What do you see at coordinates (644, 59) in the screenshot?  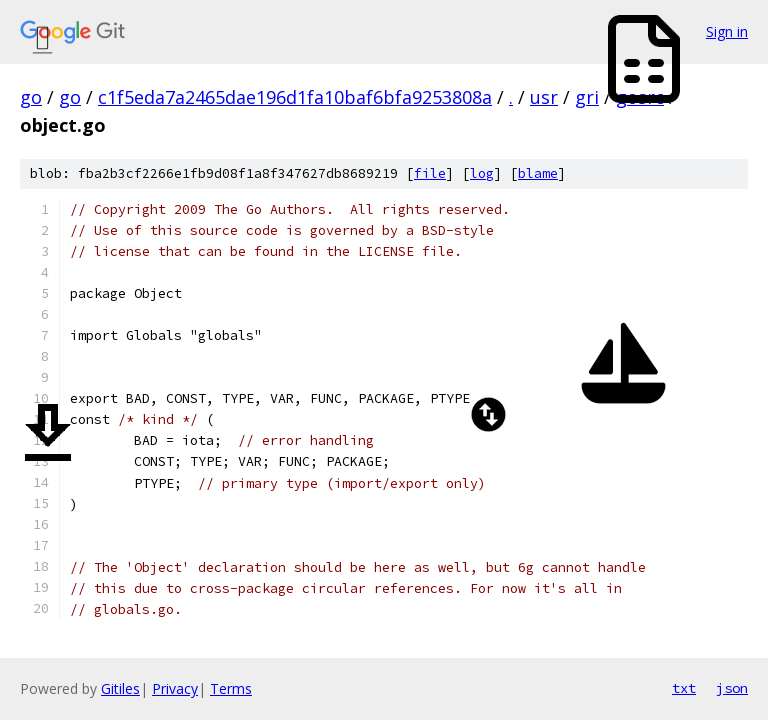 I see `open a spreadsheet file` at bounding box center [644, 59].